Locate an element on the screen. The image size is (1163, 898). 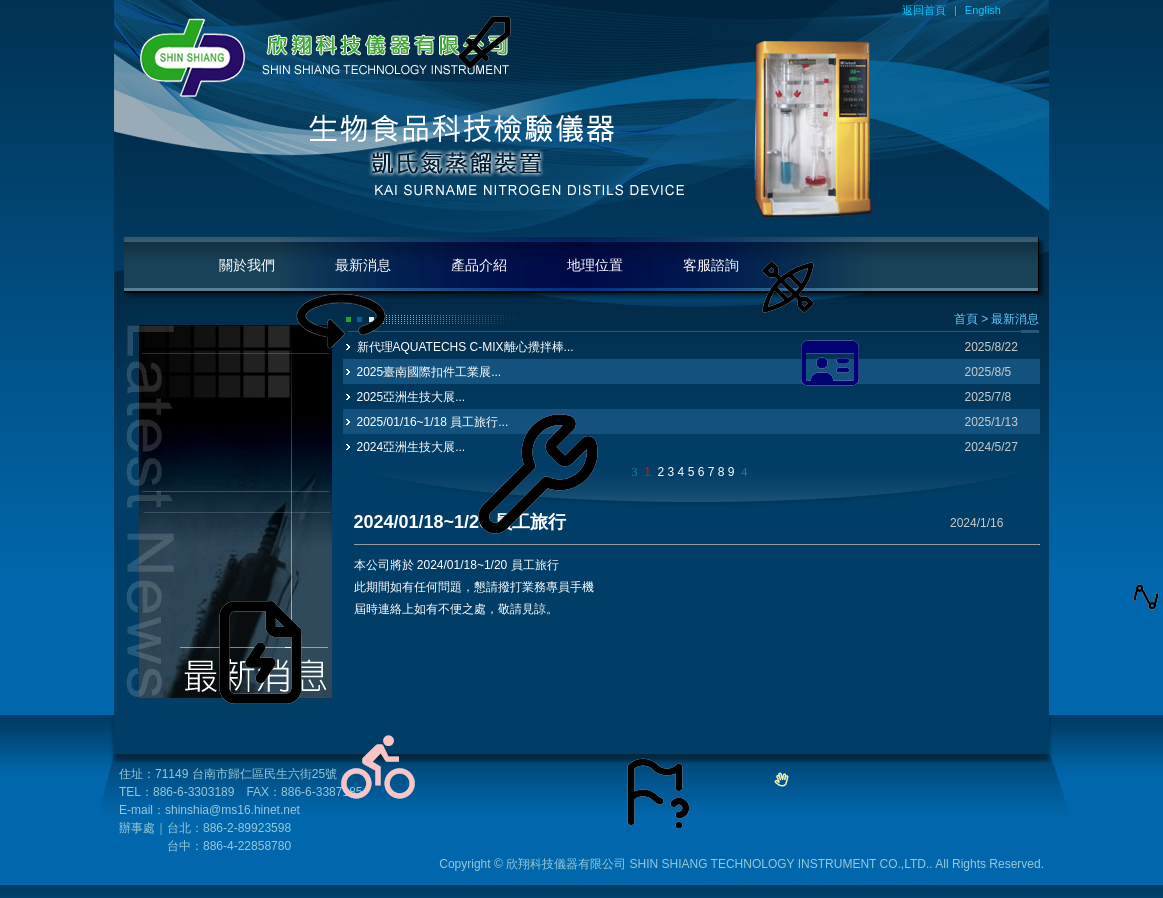
kayak or canoe activity option is located at coordinates (788, 287).